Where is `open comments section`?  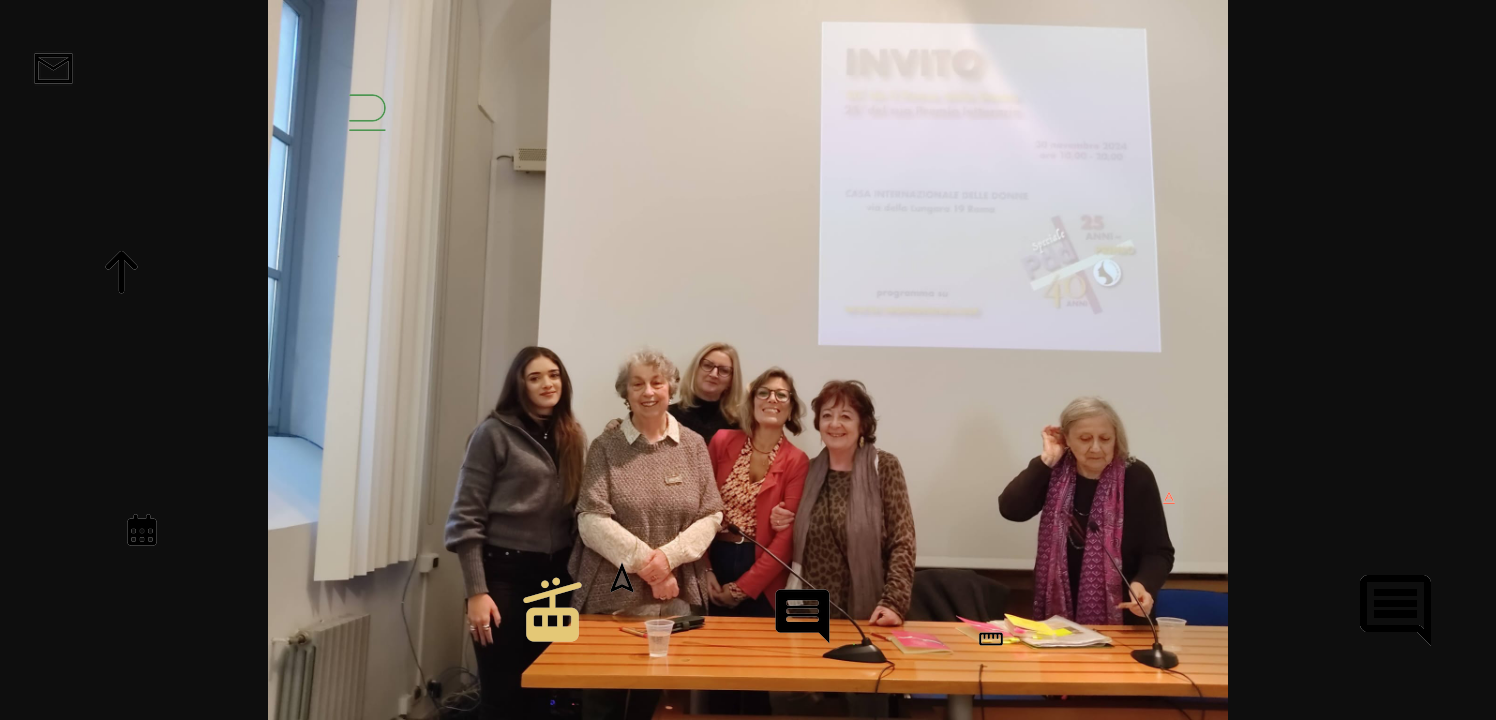
open comments section is located at coordinates (802, 616).